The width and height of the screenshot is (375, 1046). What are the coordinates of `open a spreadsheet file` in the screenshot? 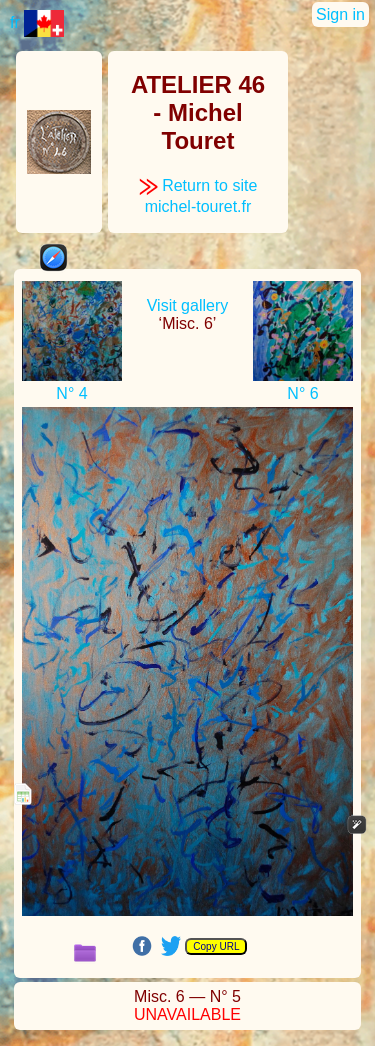 It's located at (23, 794).